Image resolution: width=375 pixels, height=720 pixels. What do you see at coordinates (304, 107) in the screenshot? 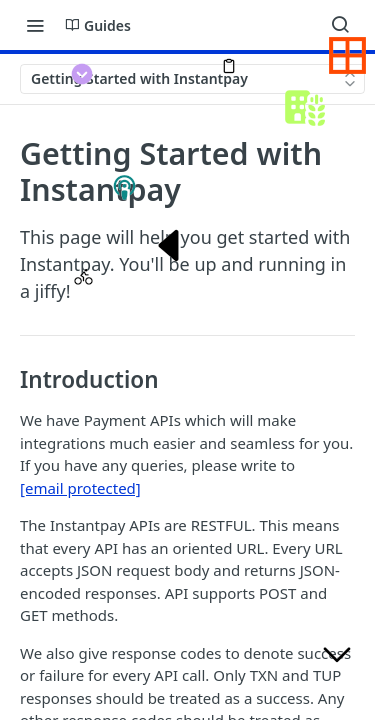
I see `access agricultural or farm management services` at bounding box center [304, 107].